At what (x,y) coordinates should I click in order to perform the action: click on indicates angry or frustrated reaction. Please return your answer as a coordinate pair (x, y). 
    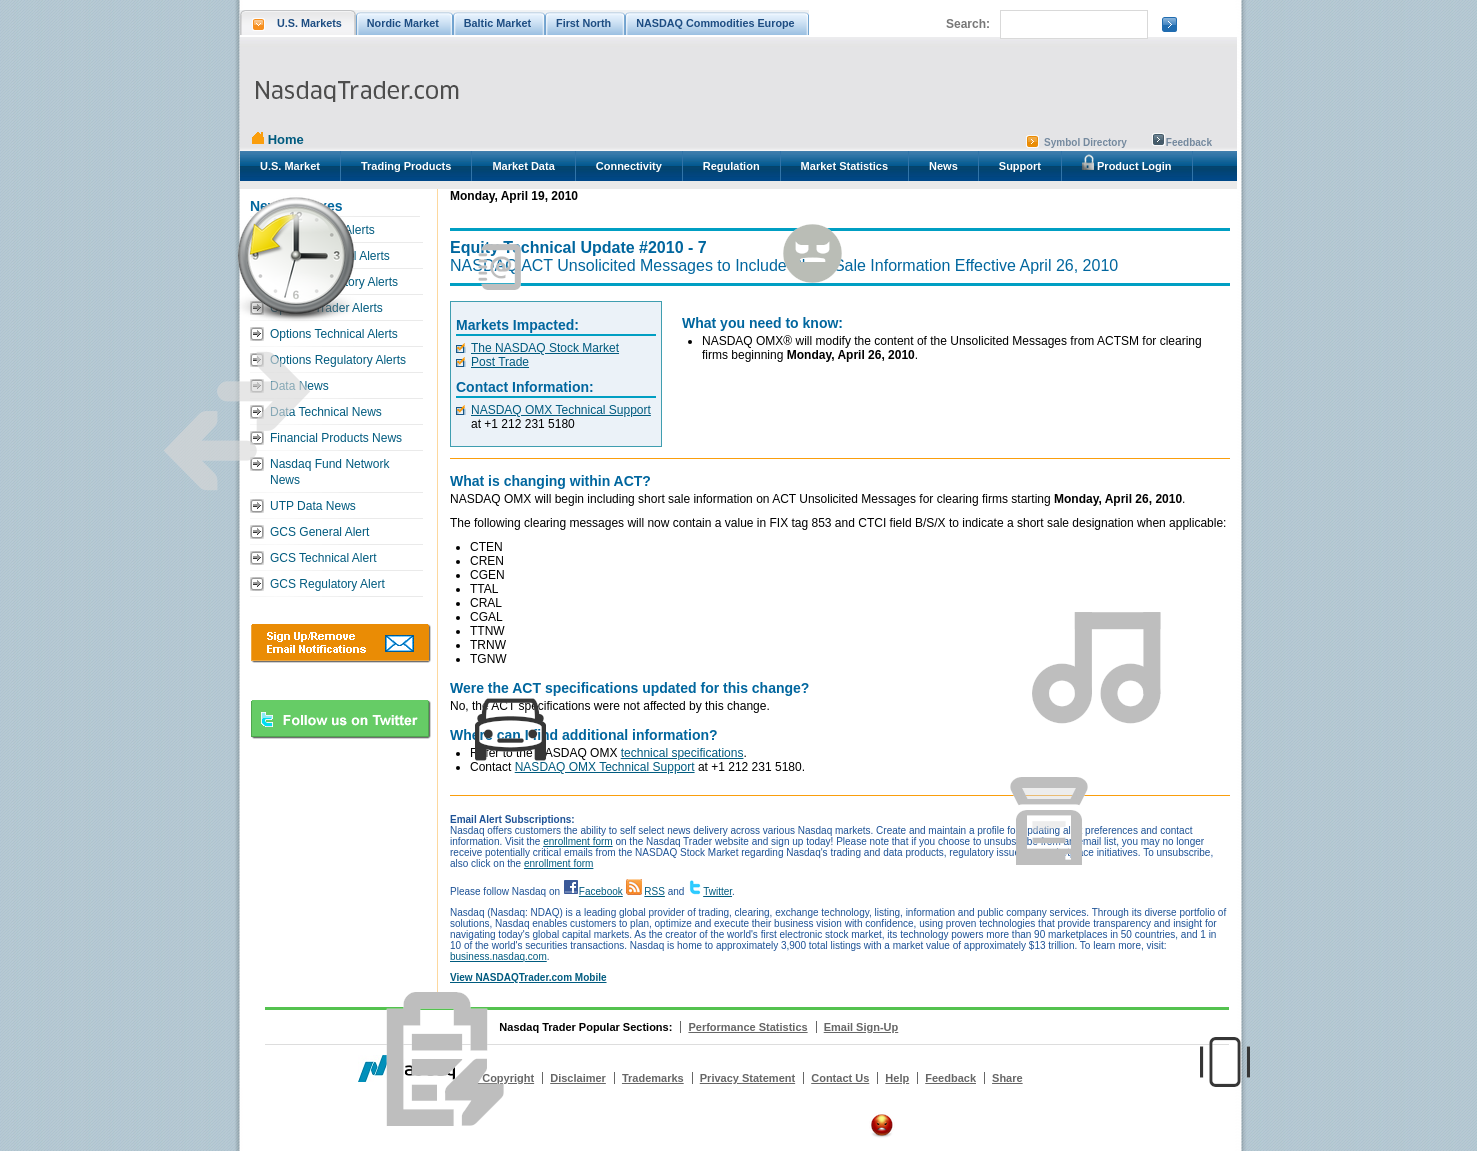
    Looking at the image, I should click on (881, 1125).